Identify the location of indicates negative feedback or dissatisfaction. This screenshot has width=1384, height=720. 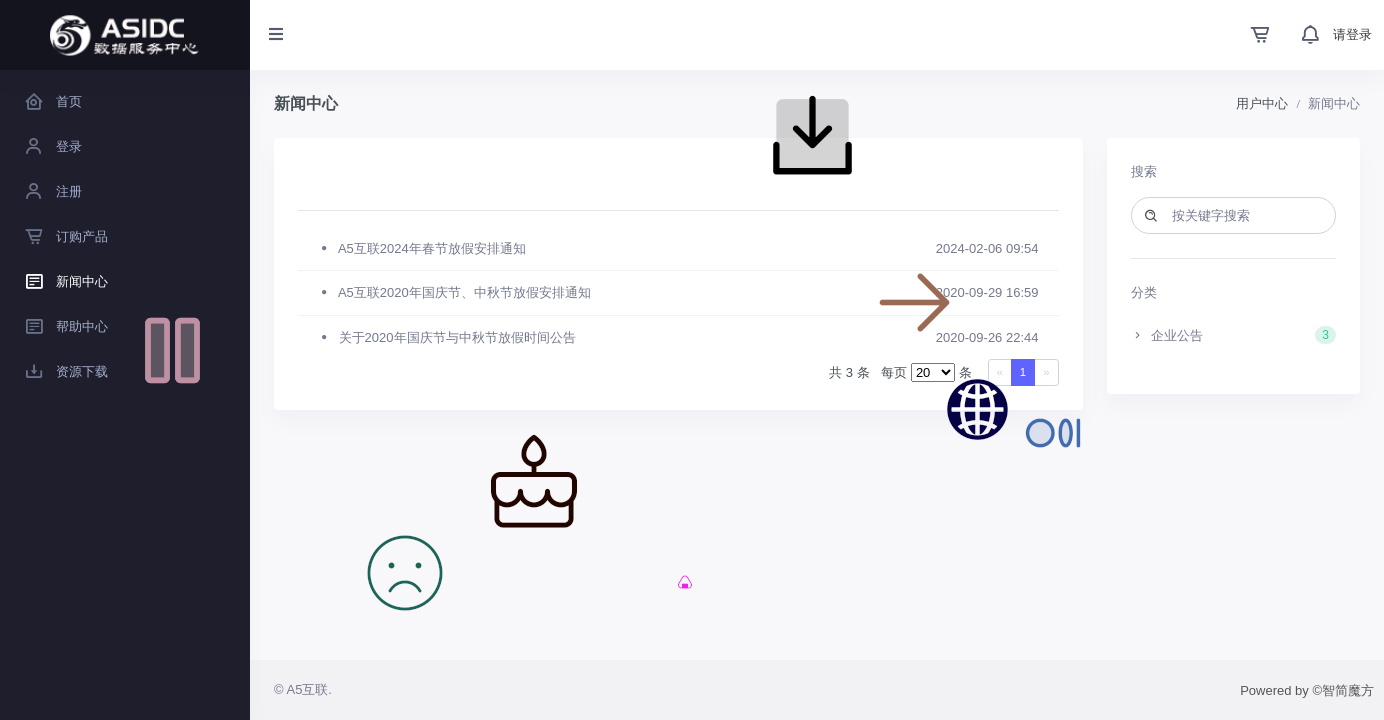
(405, 573).